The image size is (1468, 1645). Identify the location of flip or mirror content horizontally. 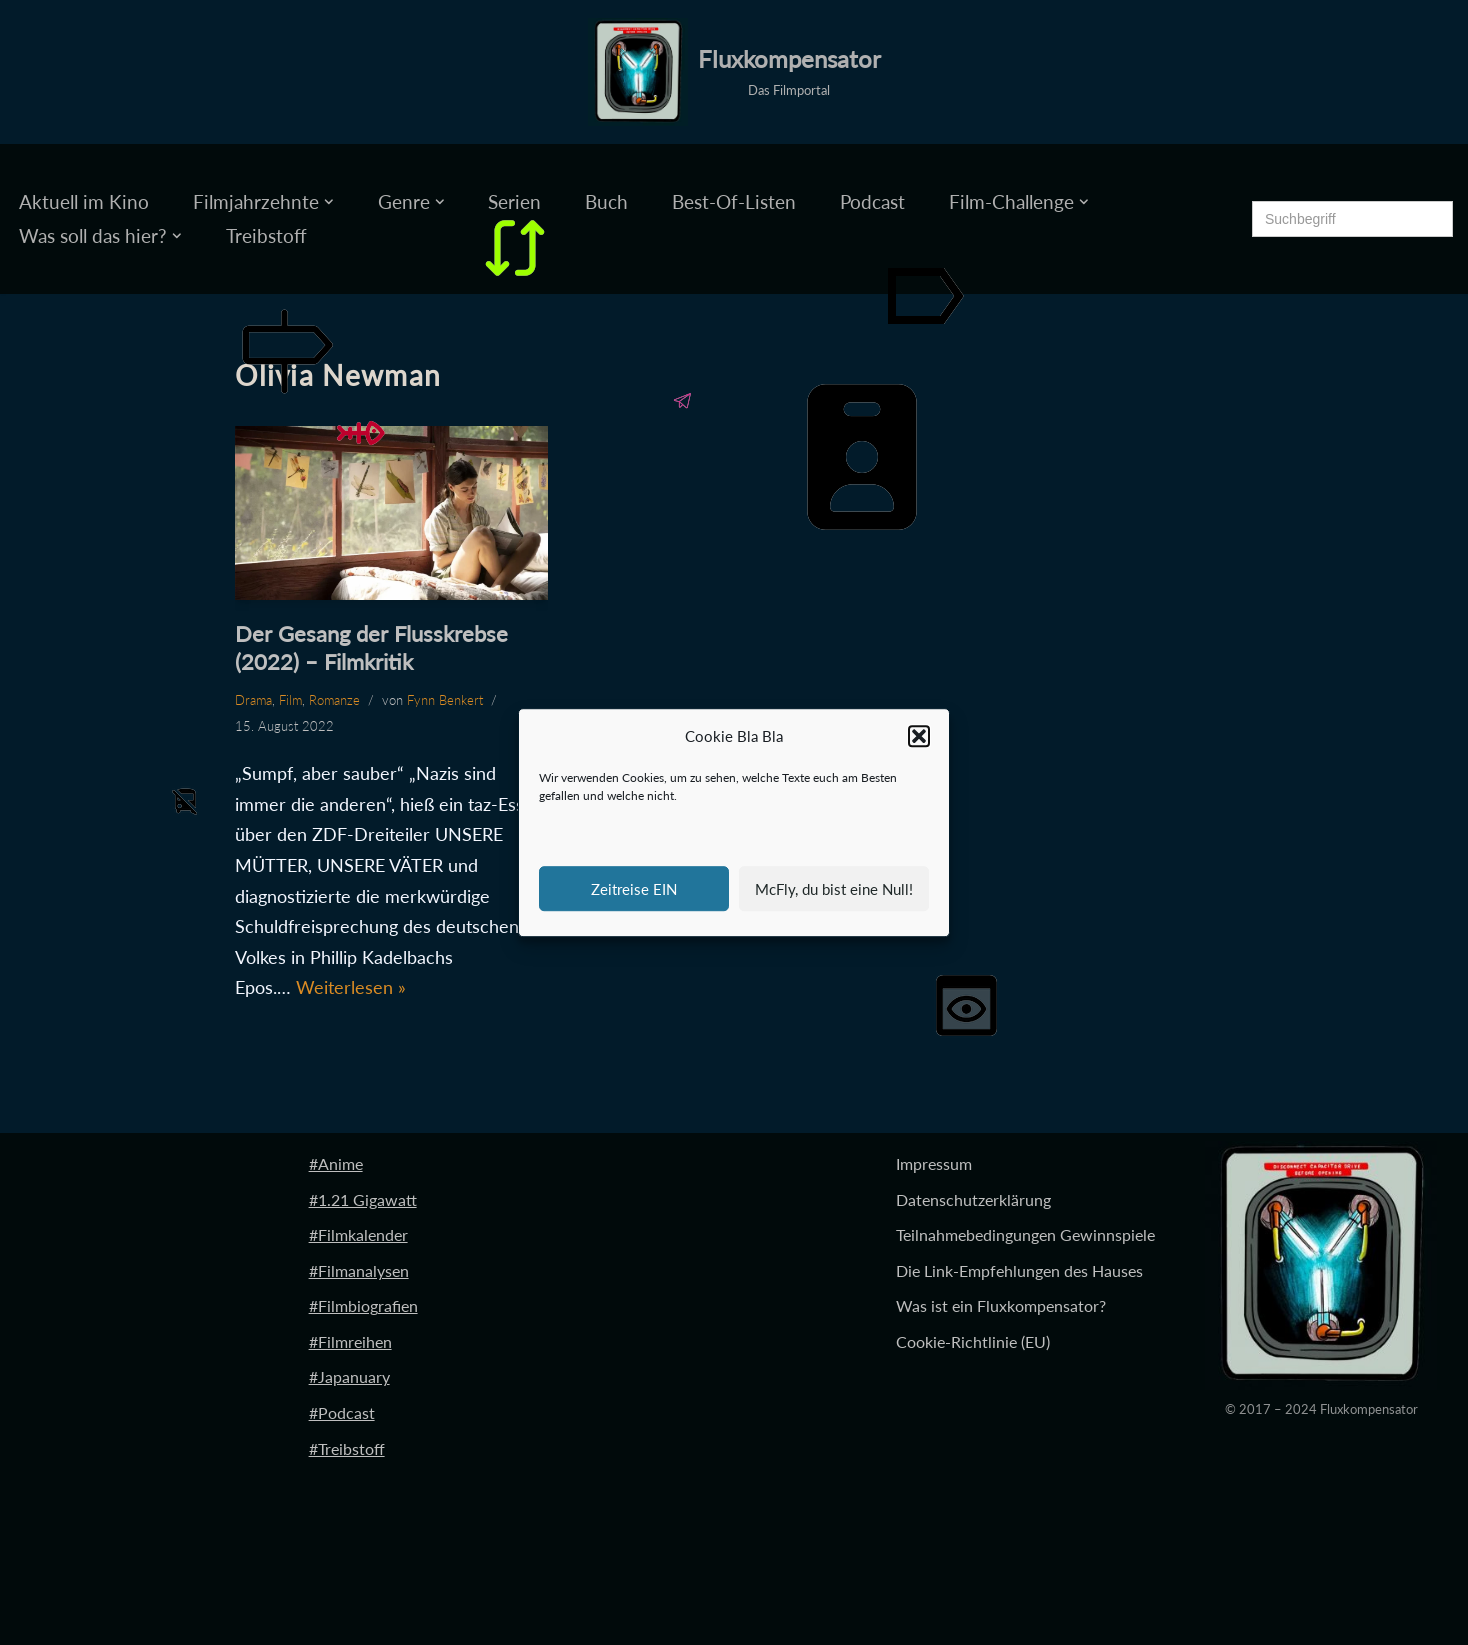
(515, 248).